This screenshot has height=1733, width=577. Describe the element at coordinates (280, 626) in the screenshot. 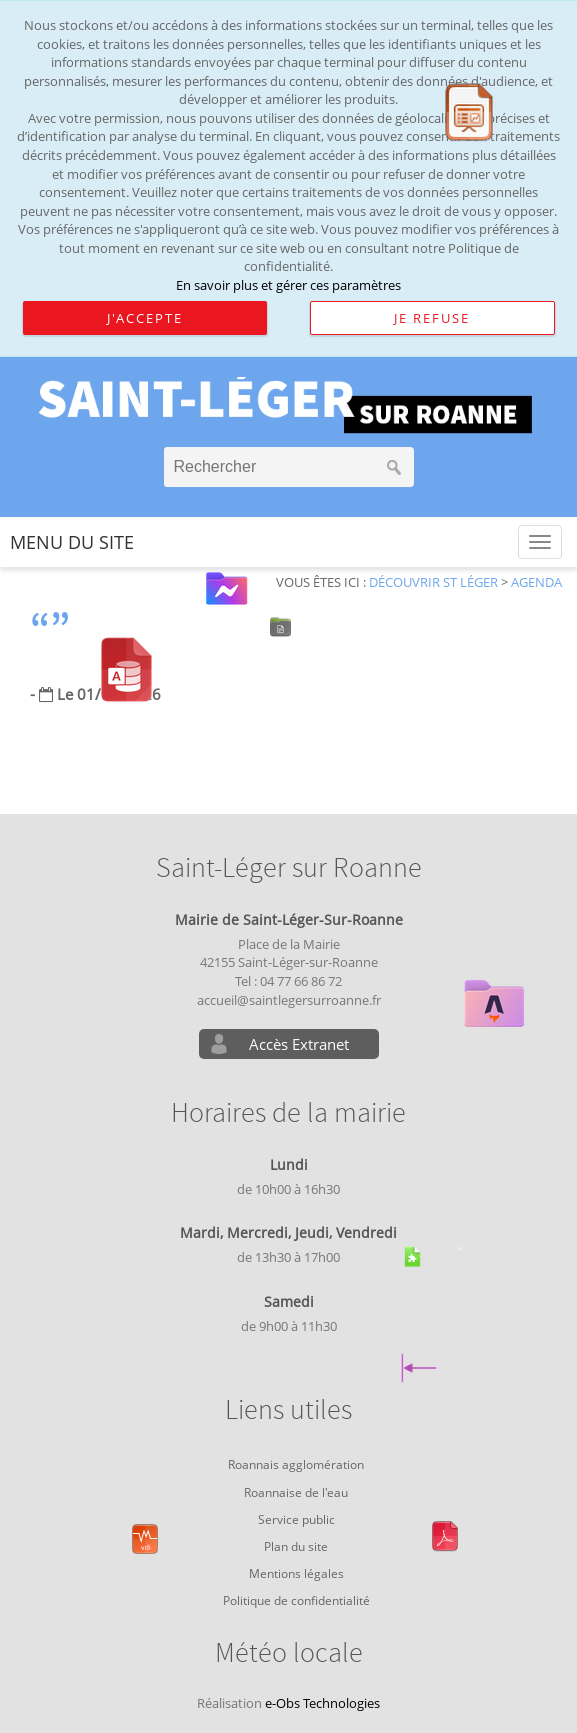

I see `access your documents folder` at that location.